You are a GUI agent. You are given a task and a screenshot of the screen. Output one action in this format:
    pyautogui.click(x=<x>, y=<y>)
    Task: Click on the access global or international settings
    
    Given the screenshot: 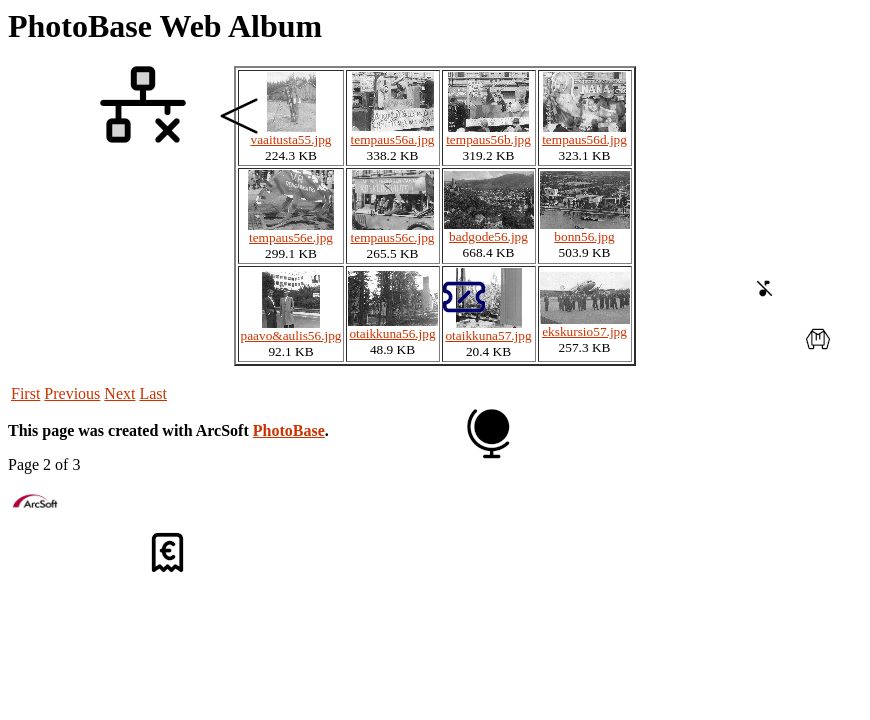 What is the action you would take?
    pyautogui.click(x=490, y=432)
    